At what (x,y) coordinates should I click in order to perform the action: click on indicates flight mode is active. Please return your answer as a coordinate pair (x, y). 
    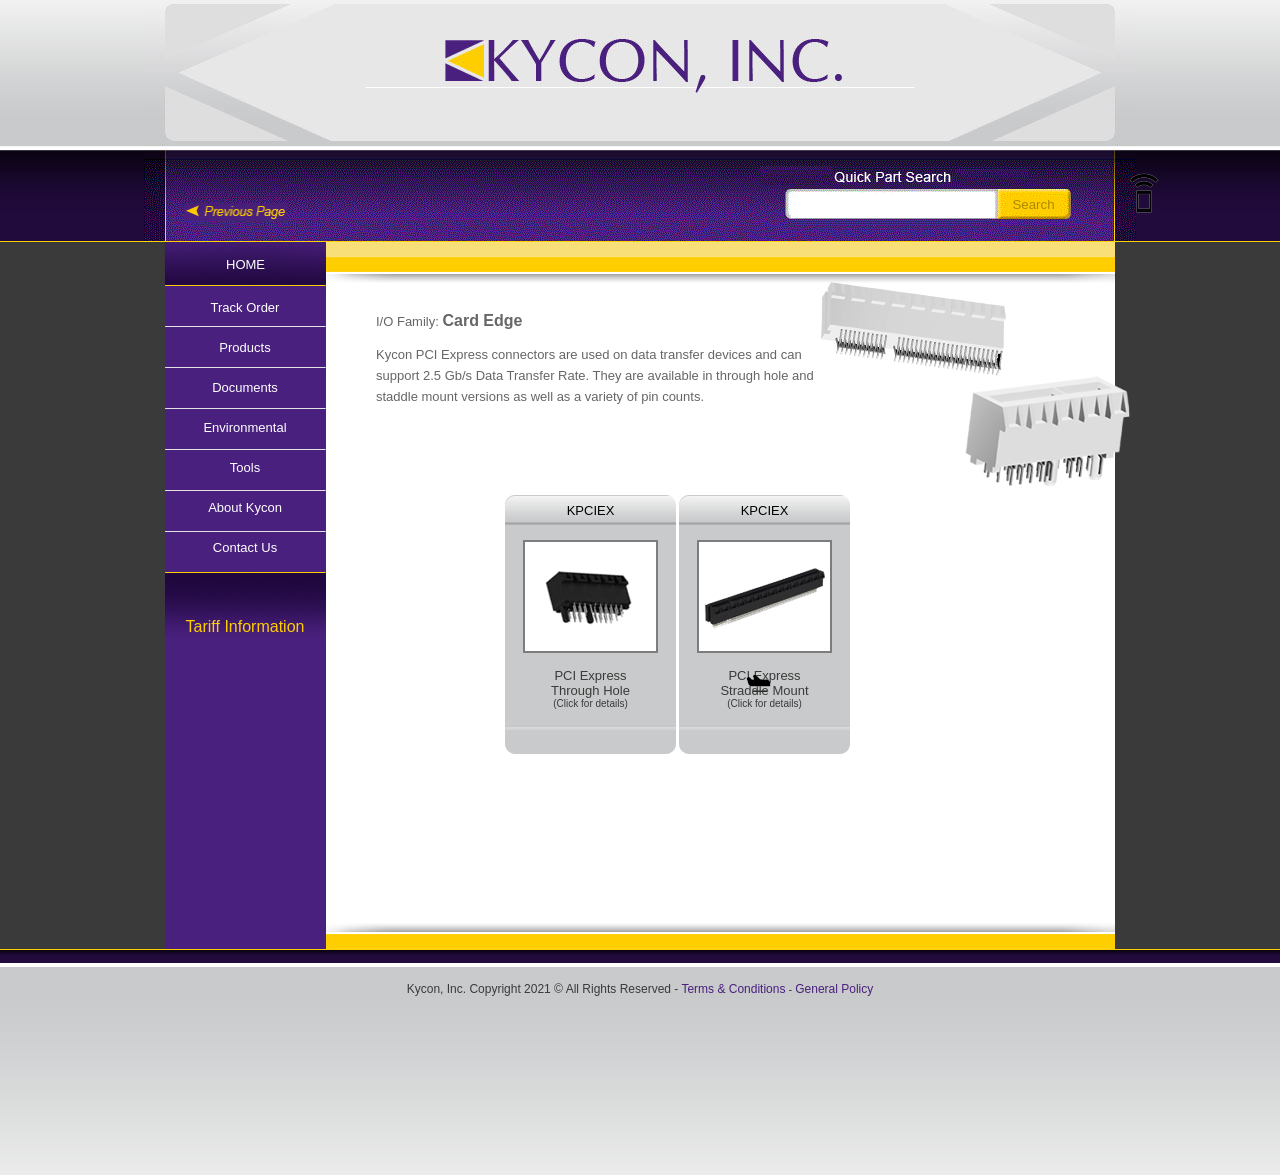
    Looking at the image, I should click on (758, 682).